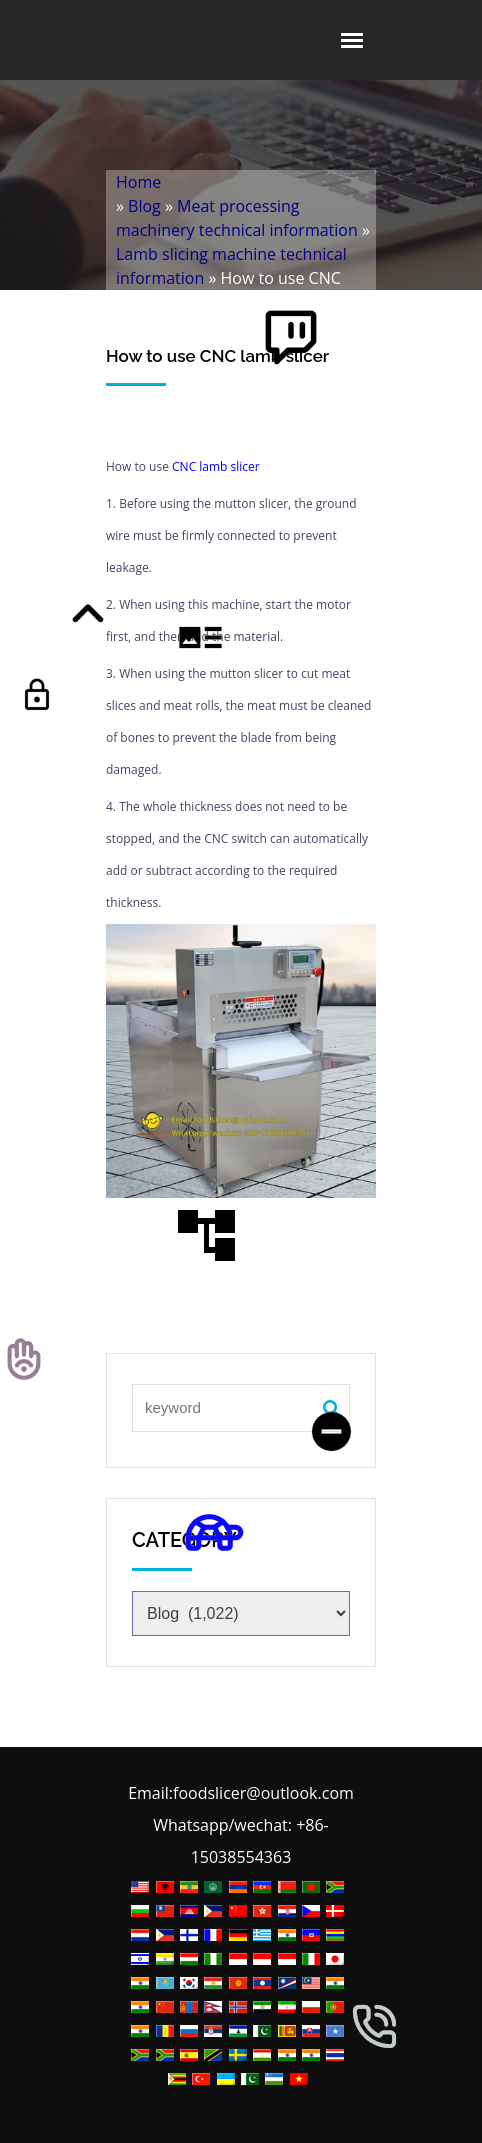  I want to click on view article or media with thumbnail preview, so click(200, 637).